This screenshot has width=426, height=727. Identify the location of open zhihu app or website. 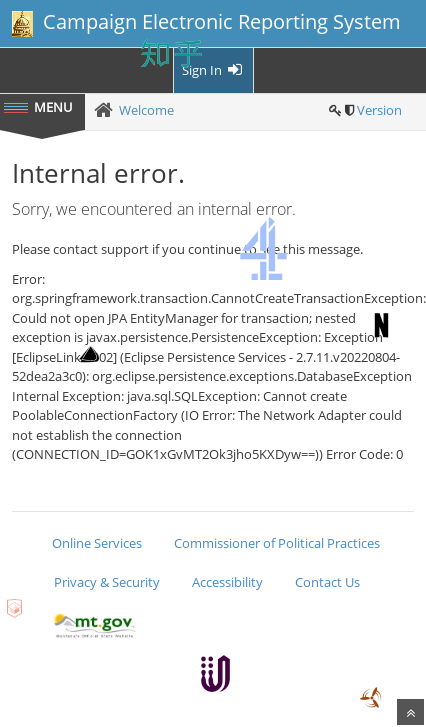
(171, 53).